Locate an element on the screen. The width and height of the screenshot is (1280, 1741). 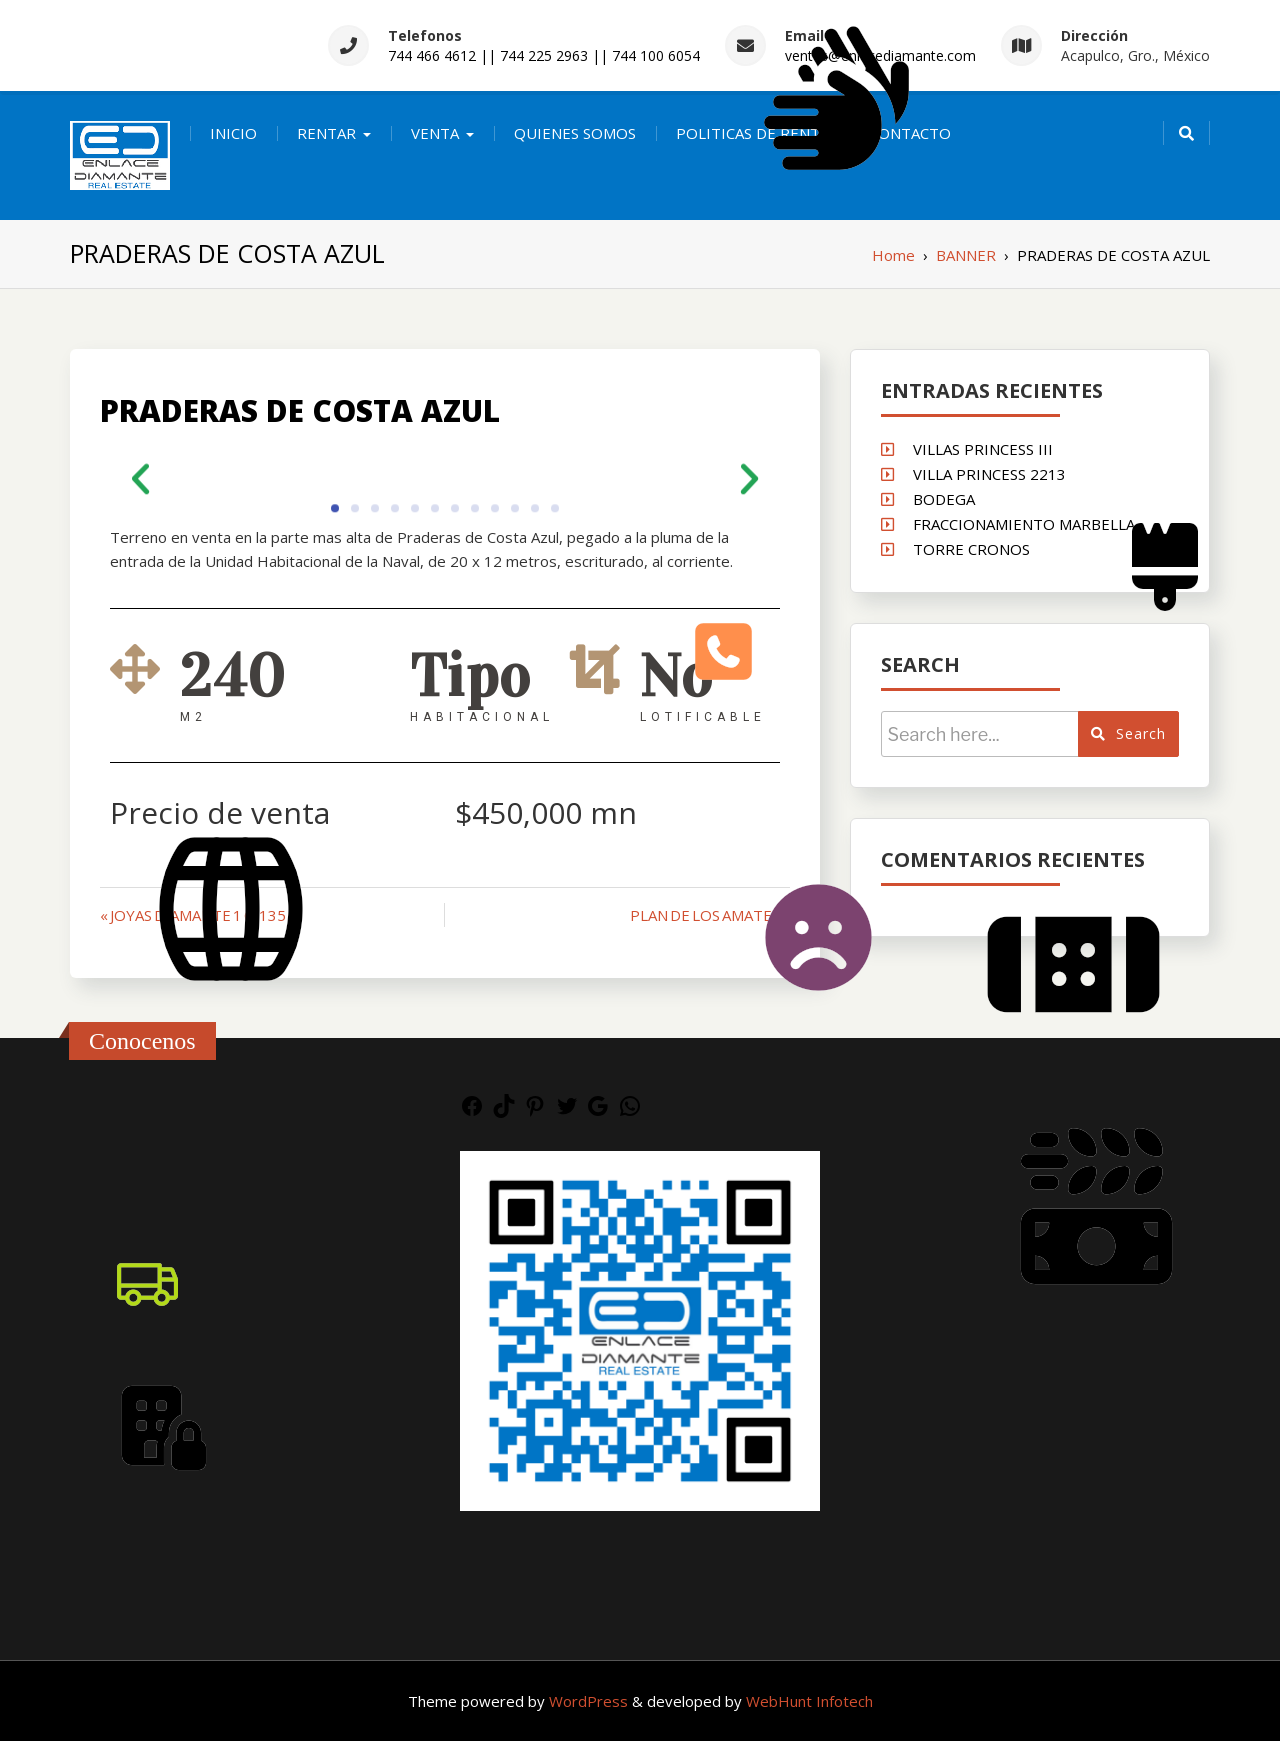
access first aid or medical resources is located at coordinates (1073, 964).